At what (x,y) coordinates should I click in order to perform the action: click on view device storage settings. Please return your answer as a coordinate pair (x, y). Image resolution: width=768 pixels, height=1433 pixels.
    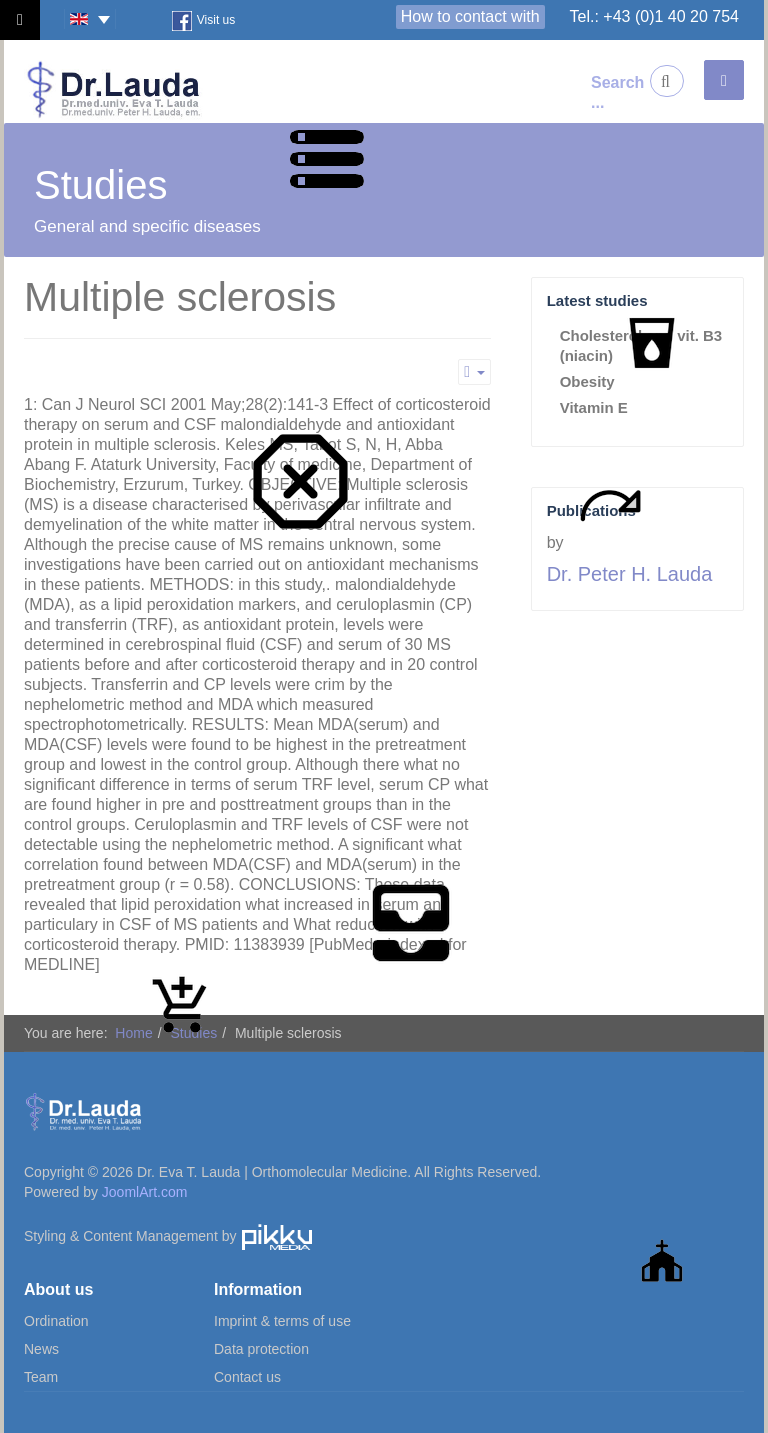
    Looking at the image, I should click on (327, 159).